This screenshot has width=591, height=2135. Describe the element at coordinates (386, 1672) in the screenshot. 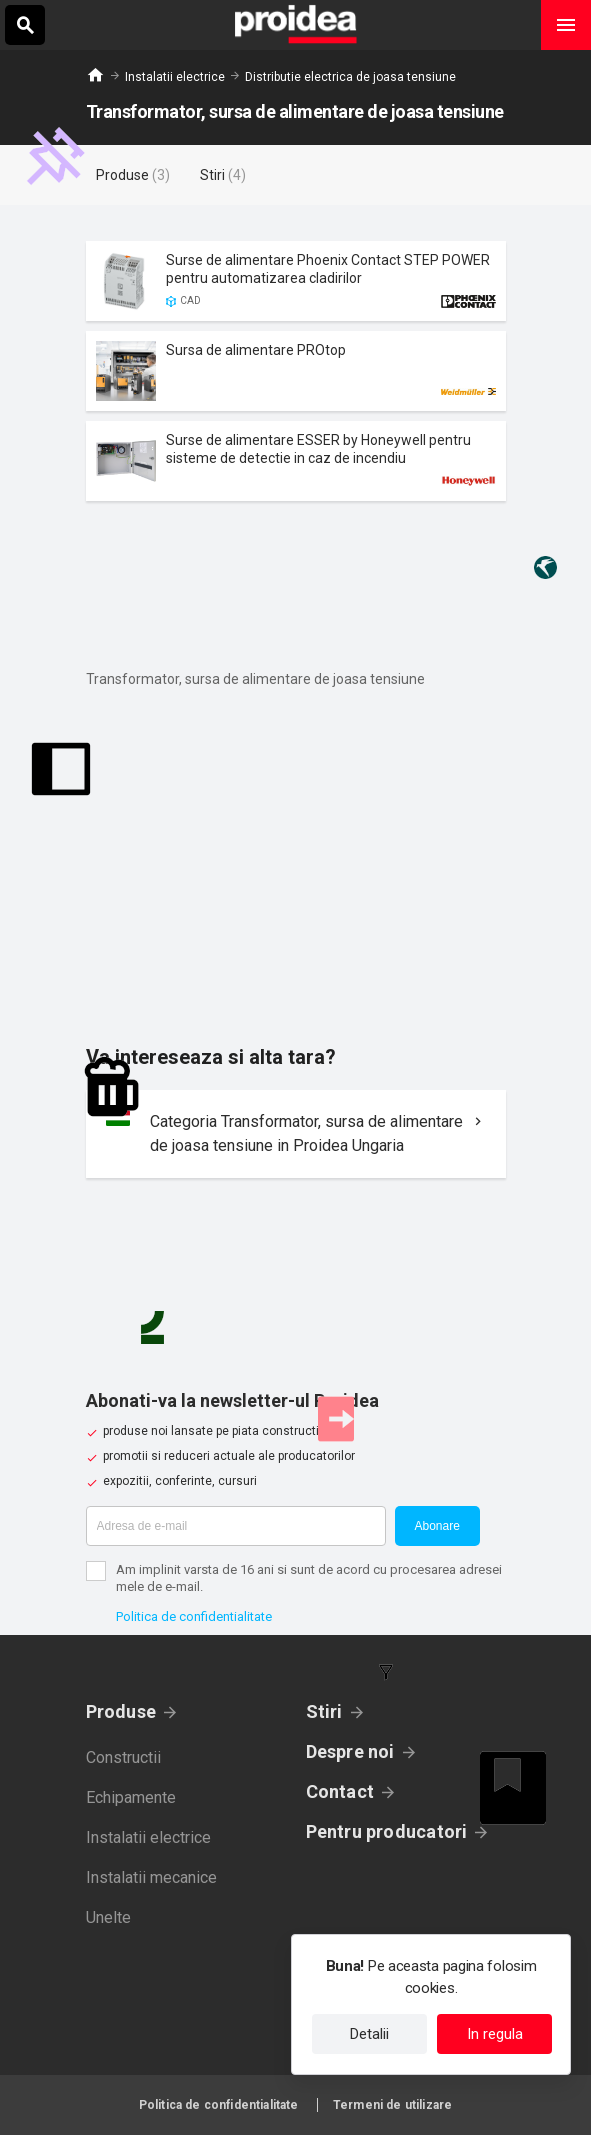

I see `filter or sort content` at that location.